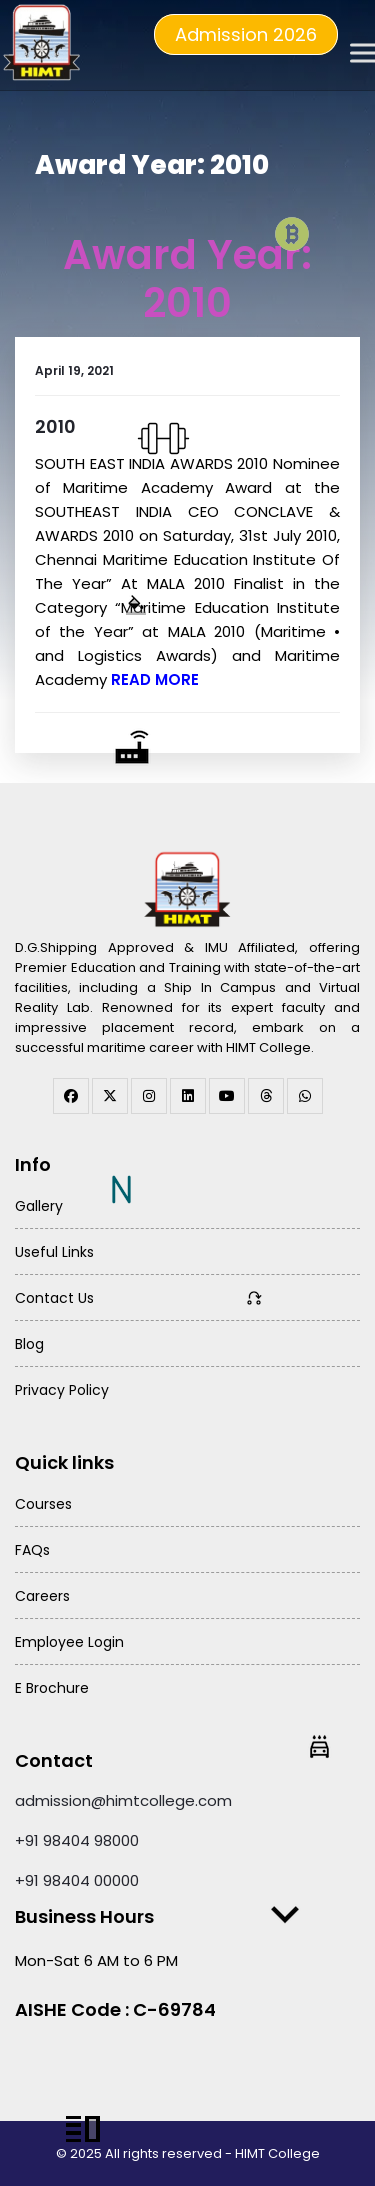 Image resolution: width=375 pixels, height=2186 pixels. I want to click on access router or network device settings, so click(132, 747).